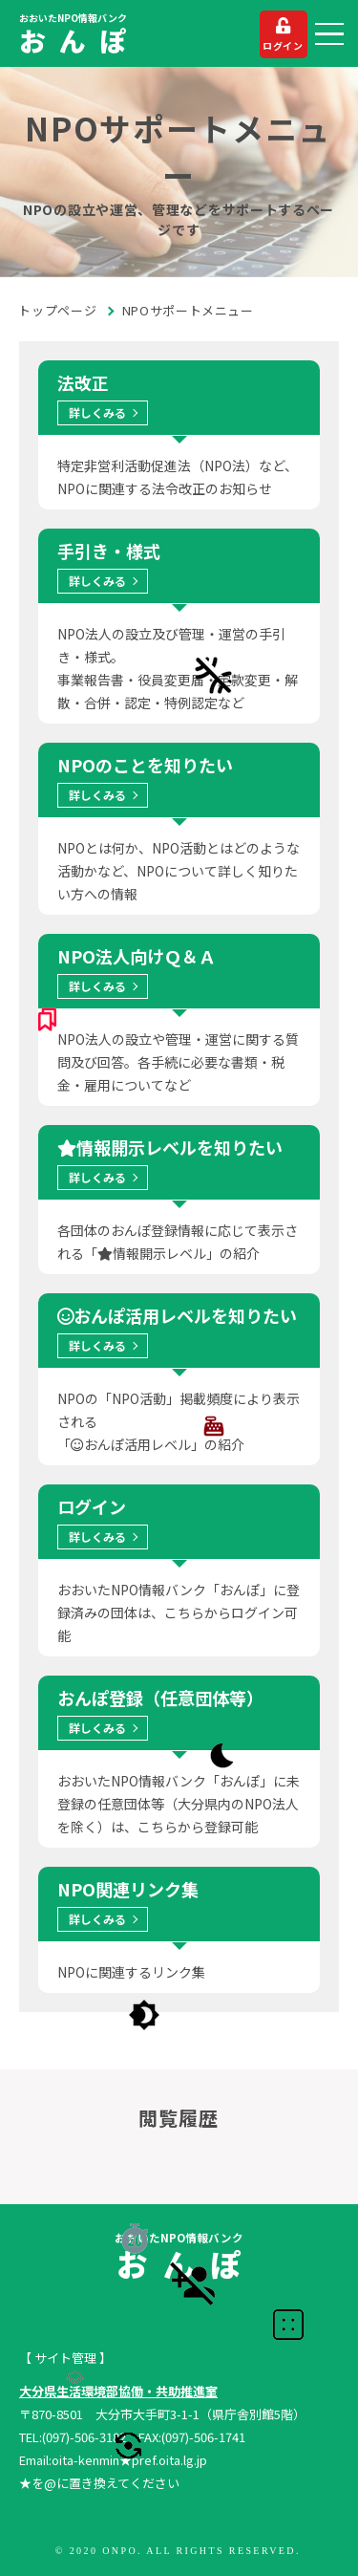 The width and height of the screenshot is (358, 2576). Describe the element at coordinates (213, 675) in the screenshot. I see `disable light leak effects in photo editing` at that location.